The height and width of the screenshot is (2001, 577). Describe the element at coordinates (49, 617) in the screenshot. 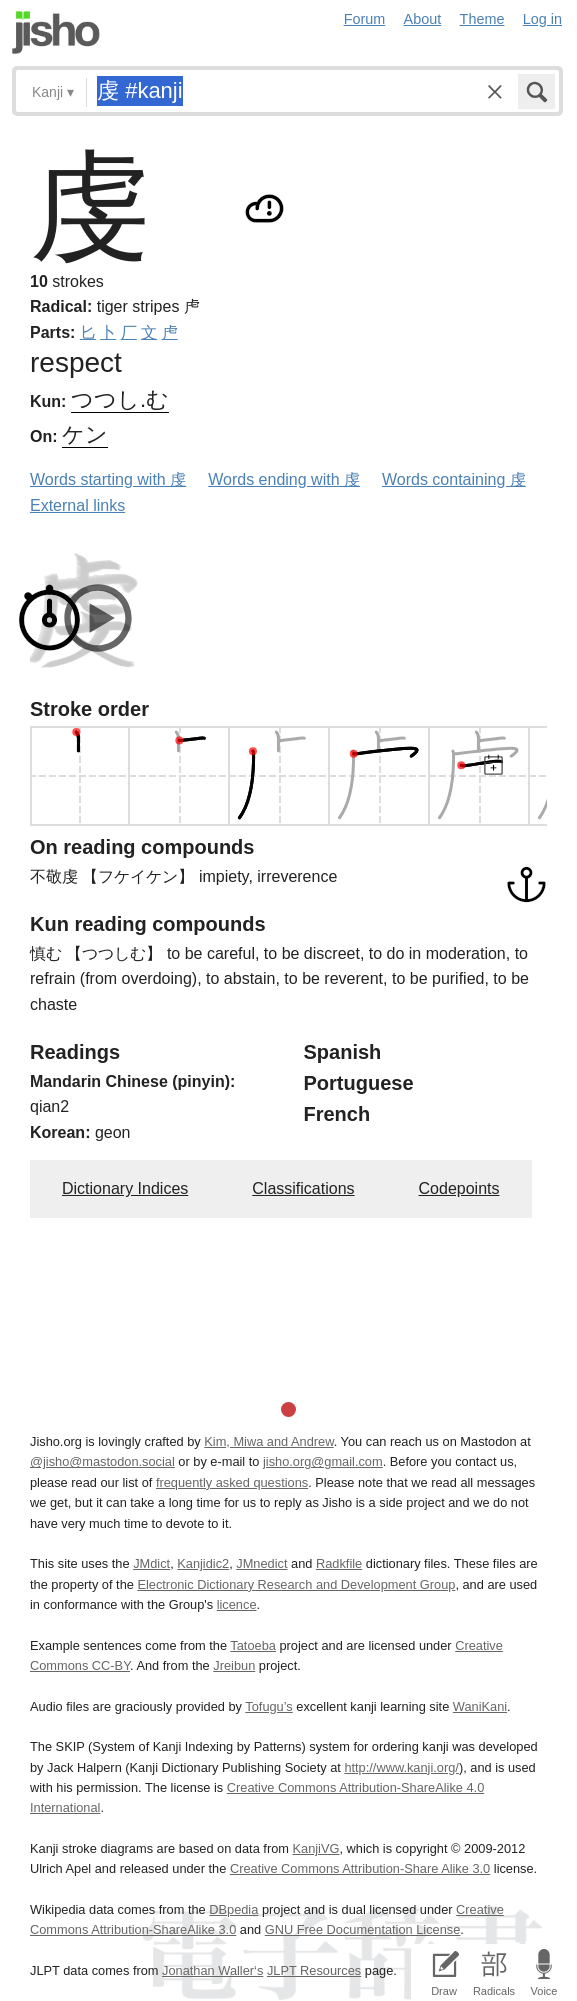

I see `start or view a timer` at that location.